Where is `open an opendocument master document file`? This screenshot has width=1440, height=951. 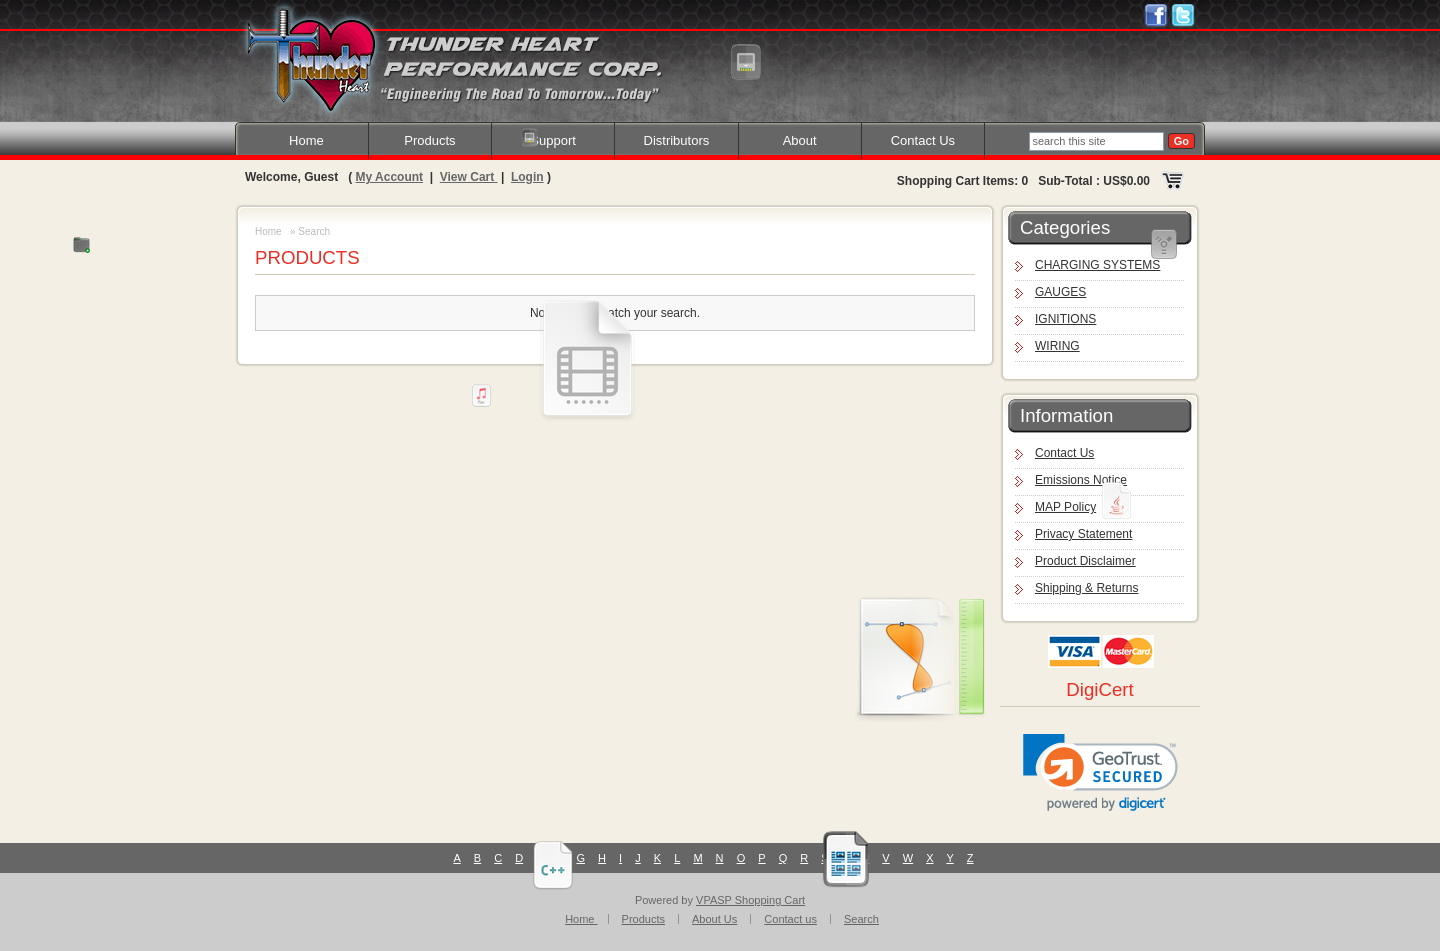
open an opendocument master document file is located at coordinates (846, 859).